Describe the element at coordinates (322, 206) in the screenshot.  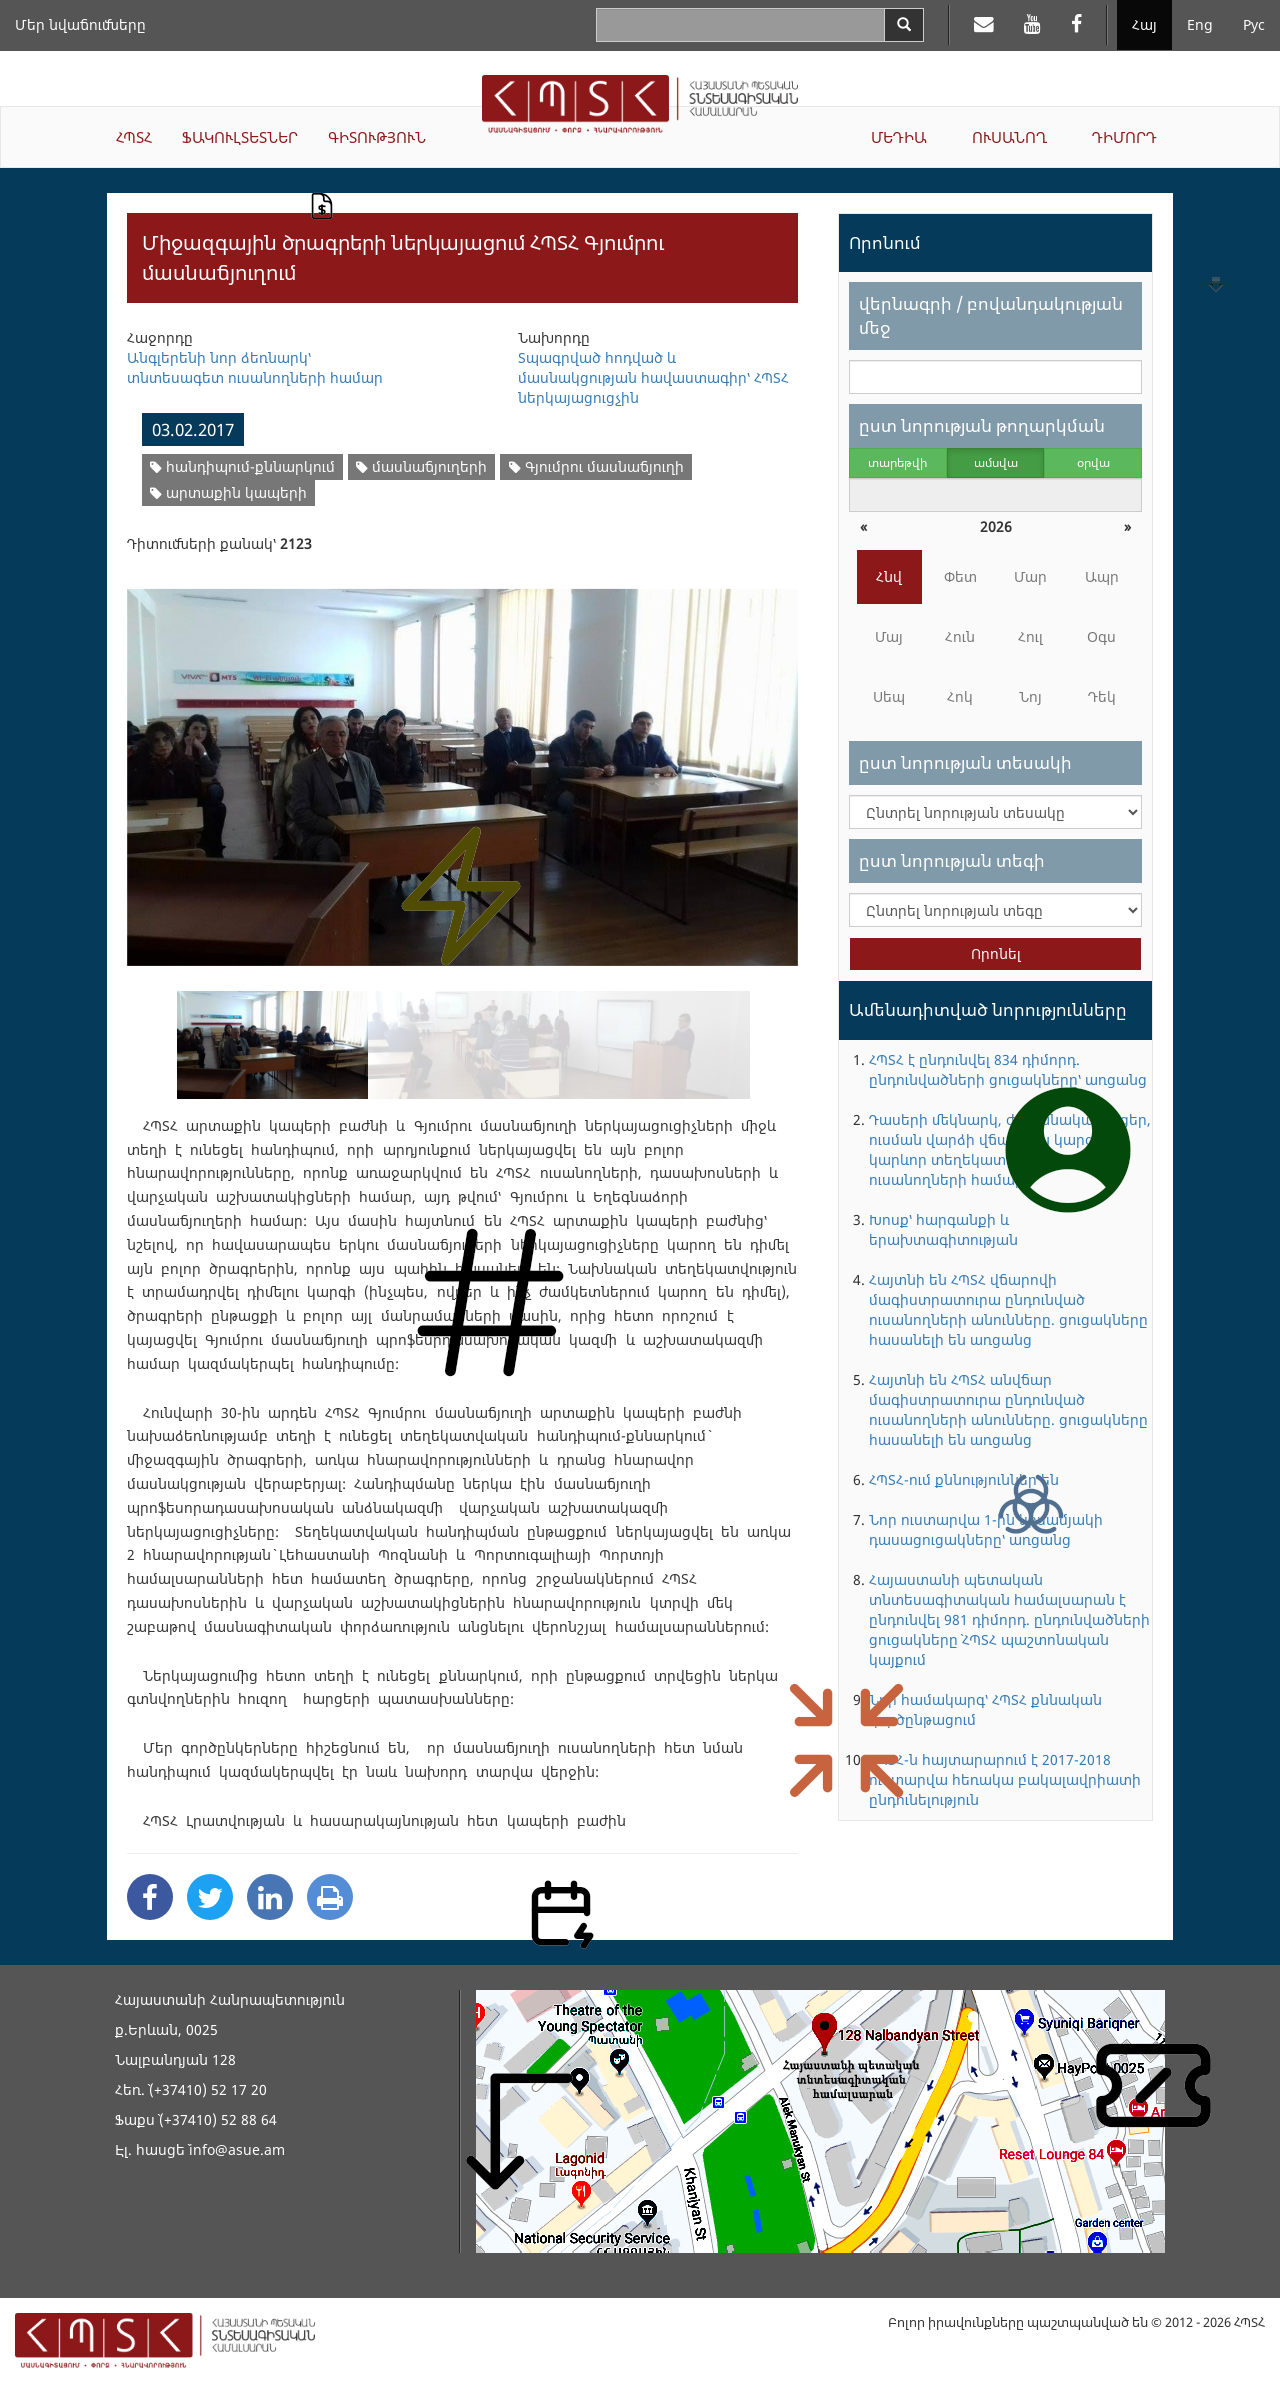
I see `view financial document or invoice` at that location.